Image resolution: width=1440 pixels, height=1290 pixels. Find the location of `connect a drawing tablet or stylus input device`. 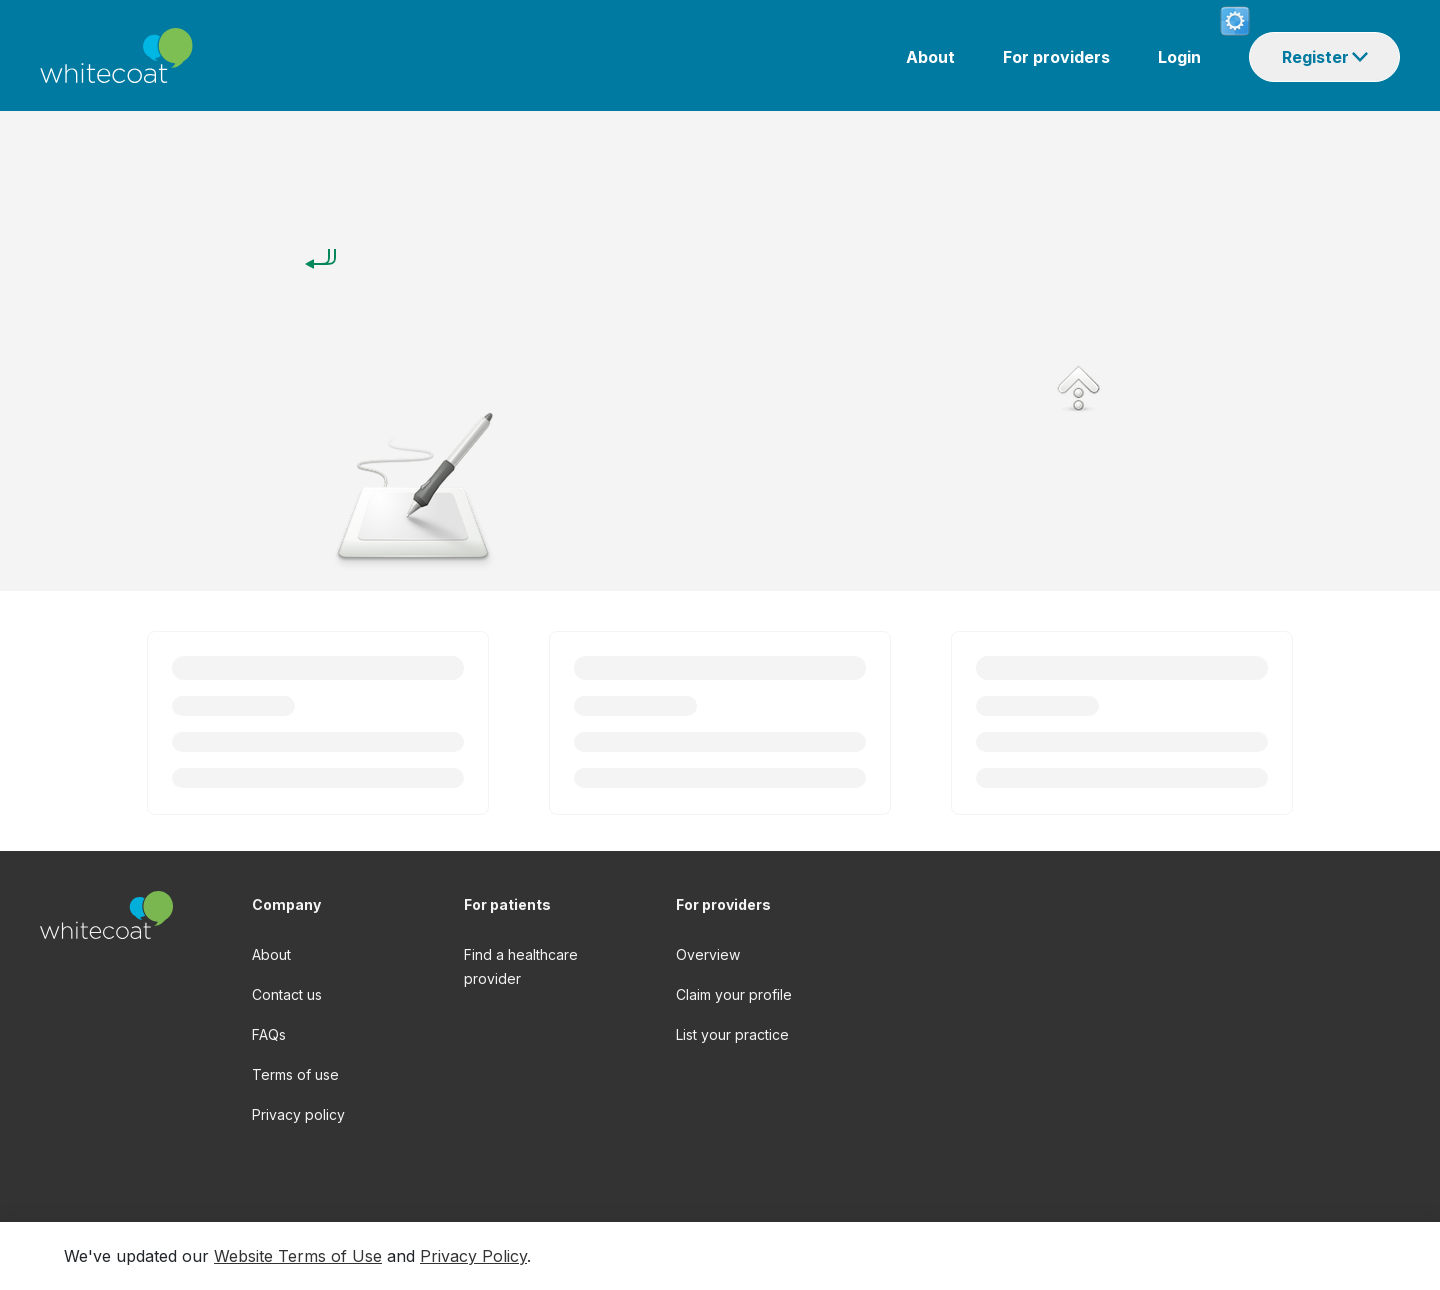

connect a drawing tablet or stylus input device is located at coordinates (416, 491).